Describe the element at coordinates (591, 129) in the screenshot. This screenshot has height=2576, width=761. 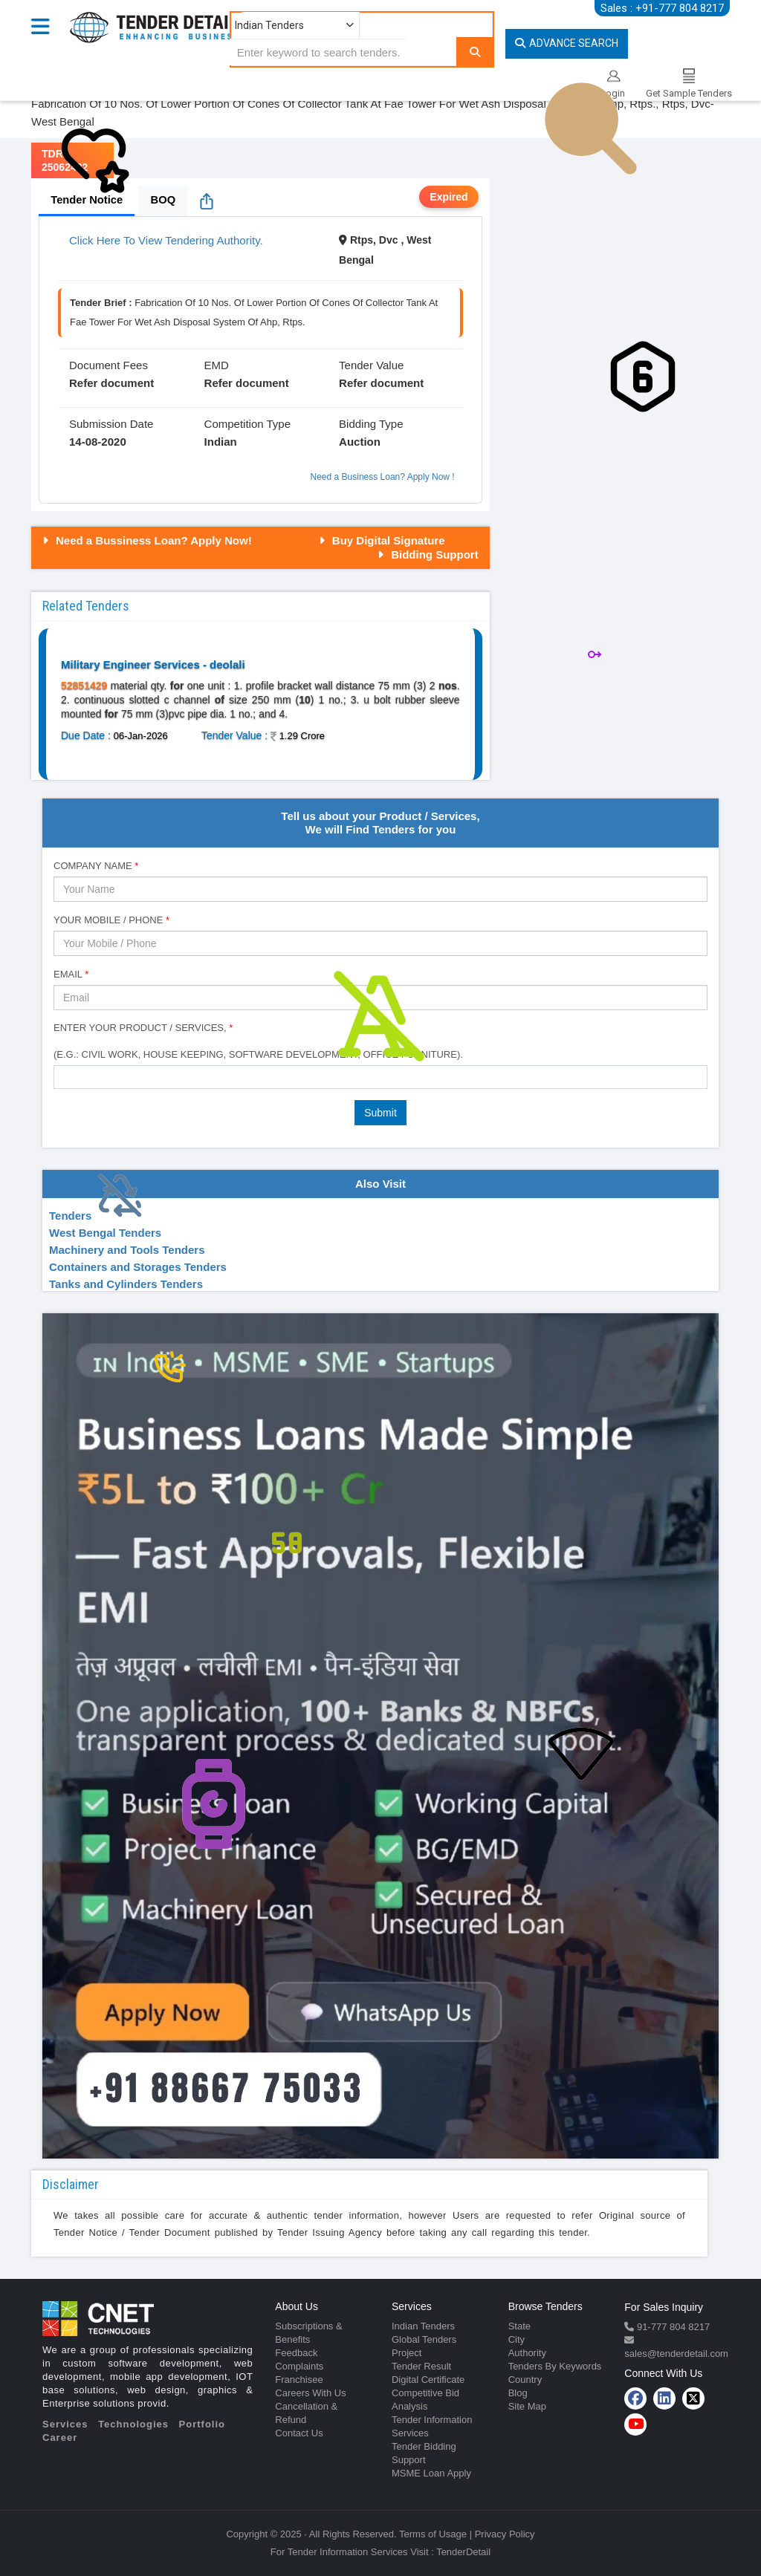
I see `search or find content` at that location.